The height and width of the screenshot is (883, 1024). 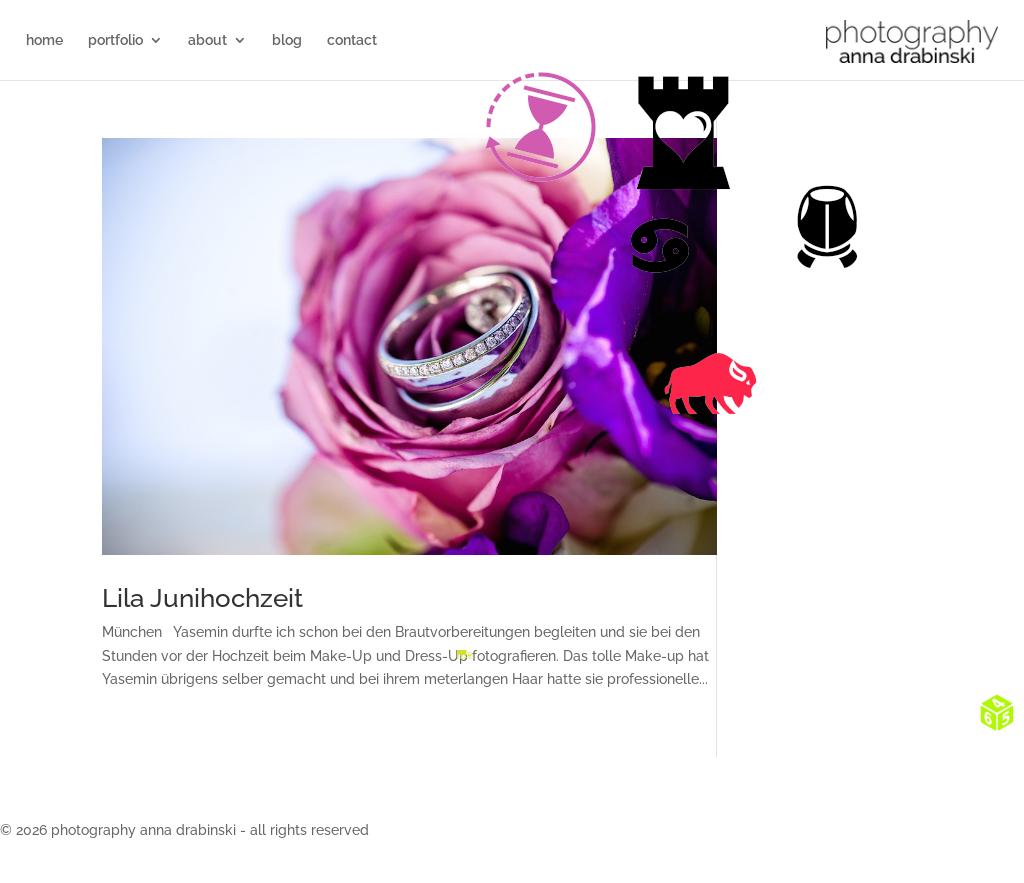 What do you see at coordinates (826, 226) in the screenshot?
I see `equip armor or protective gear` at bounding box center [826, 226].